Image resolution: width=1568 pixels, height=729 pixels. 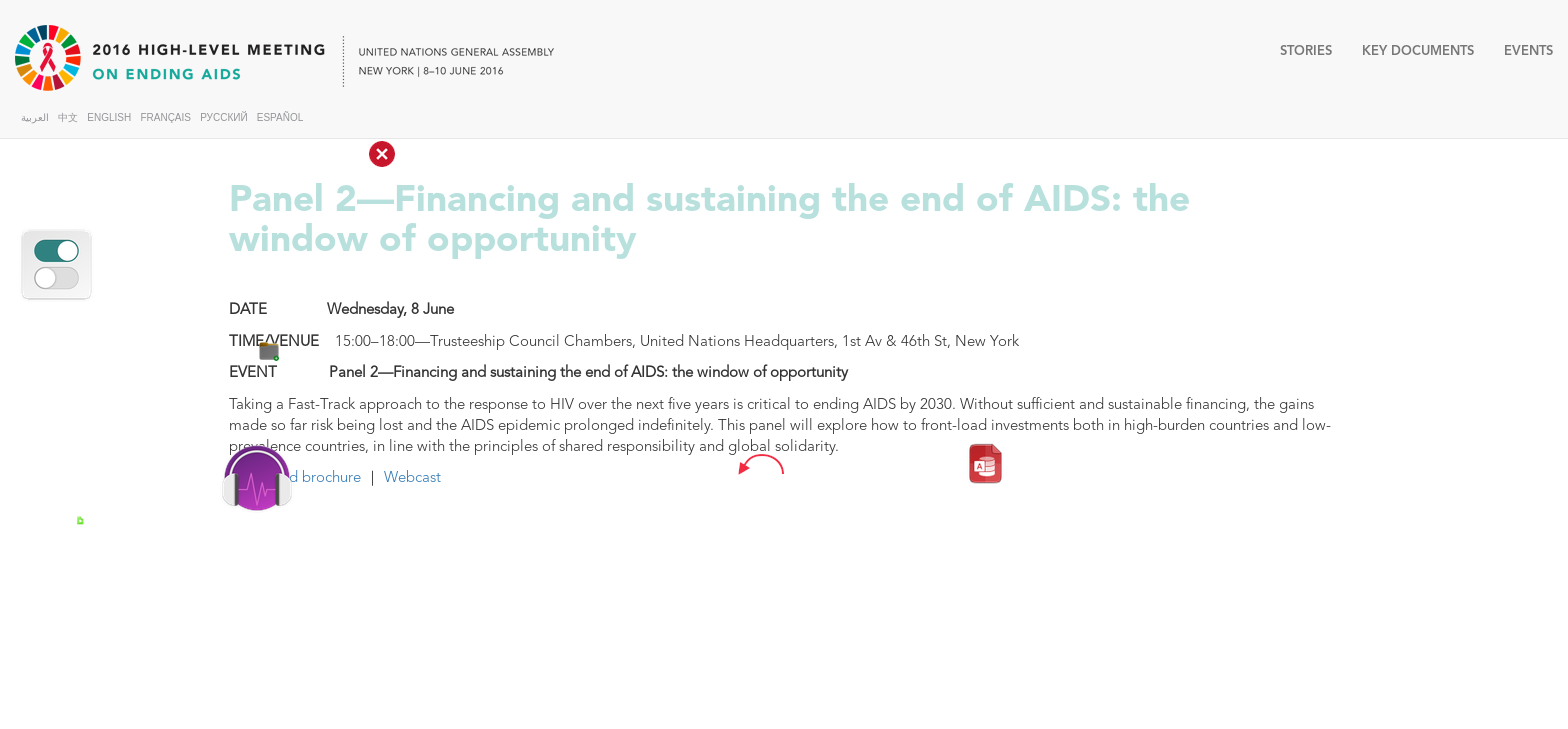 What do you see at coordinates (88, 520) in the screenshot?
I see `a browser or app extension file` at bounding box center [88, 520].